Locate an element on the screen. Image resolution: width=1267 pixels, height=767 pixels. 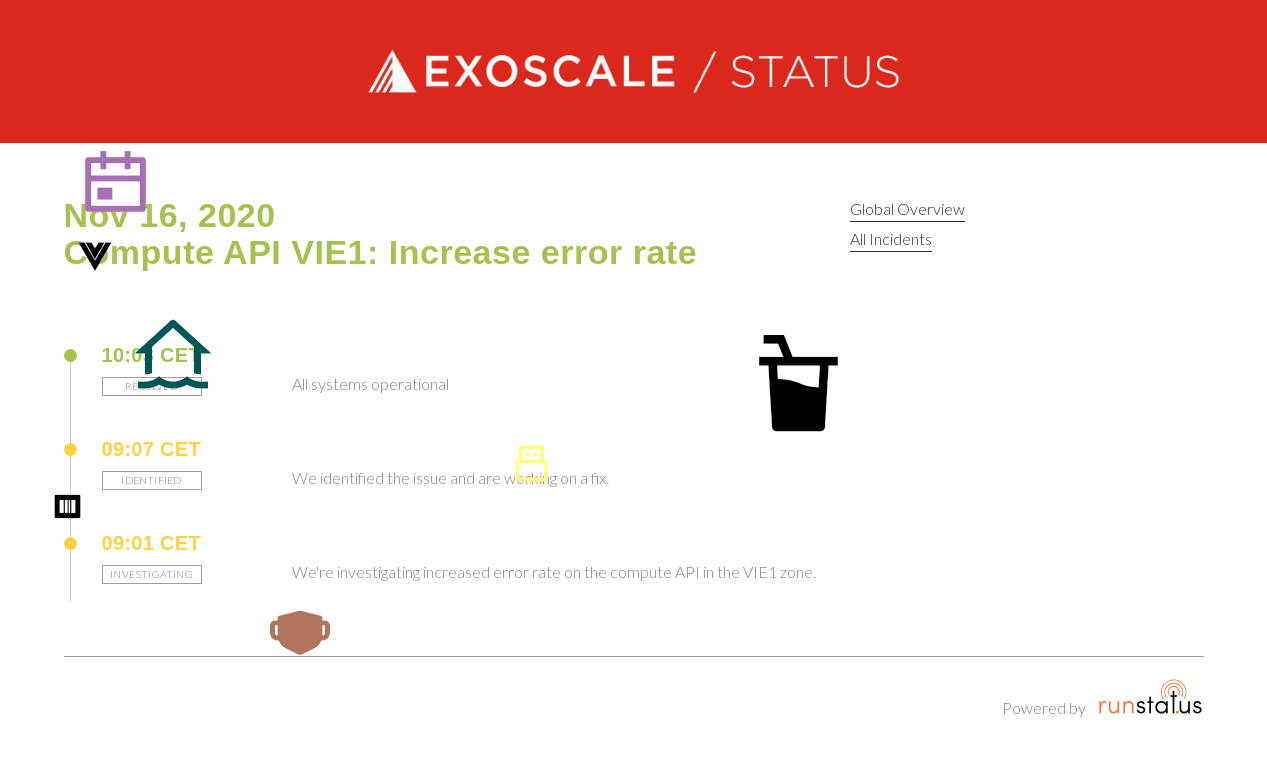
view food and drink options is located at coordinates (798, 387).